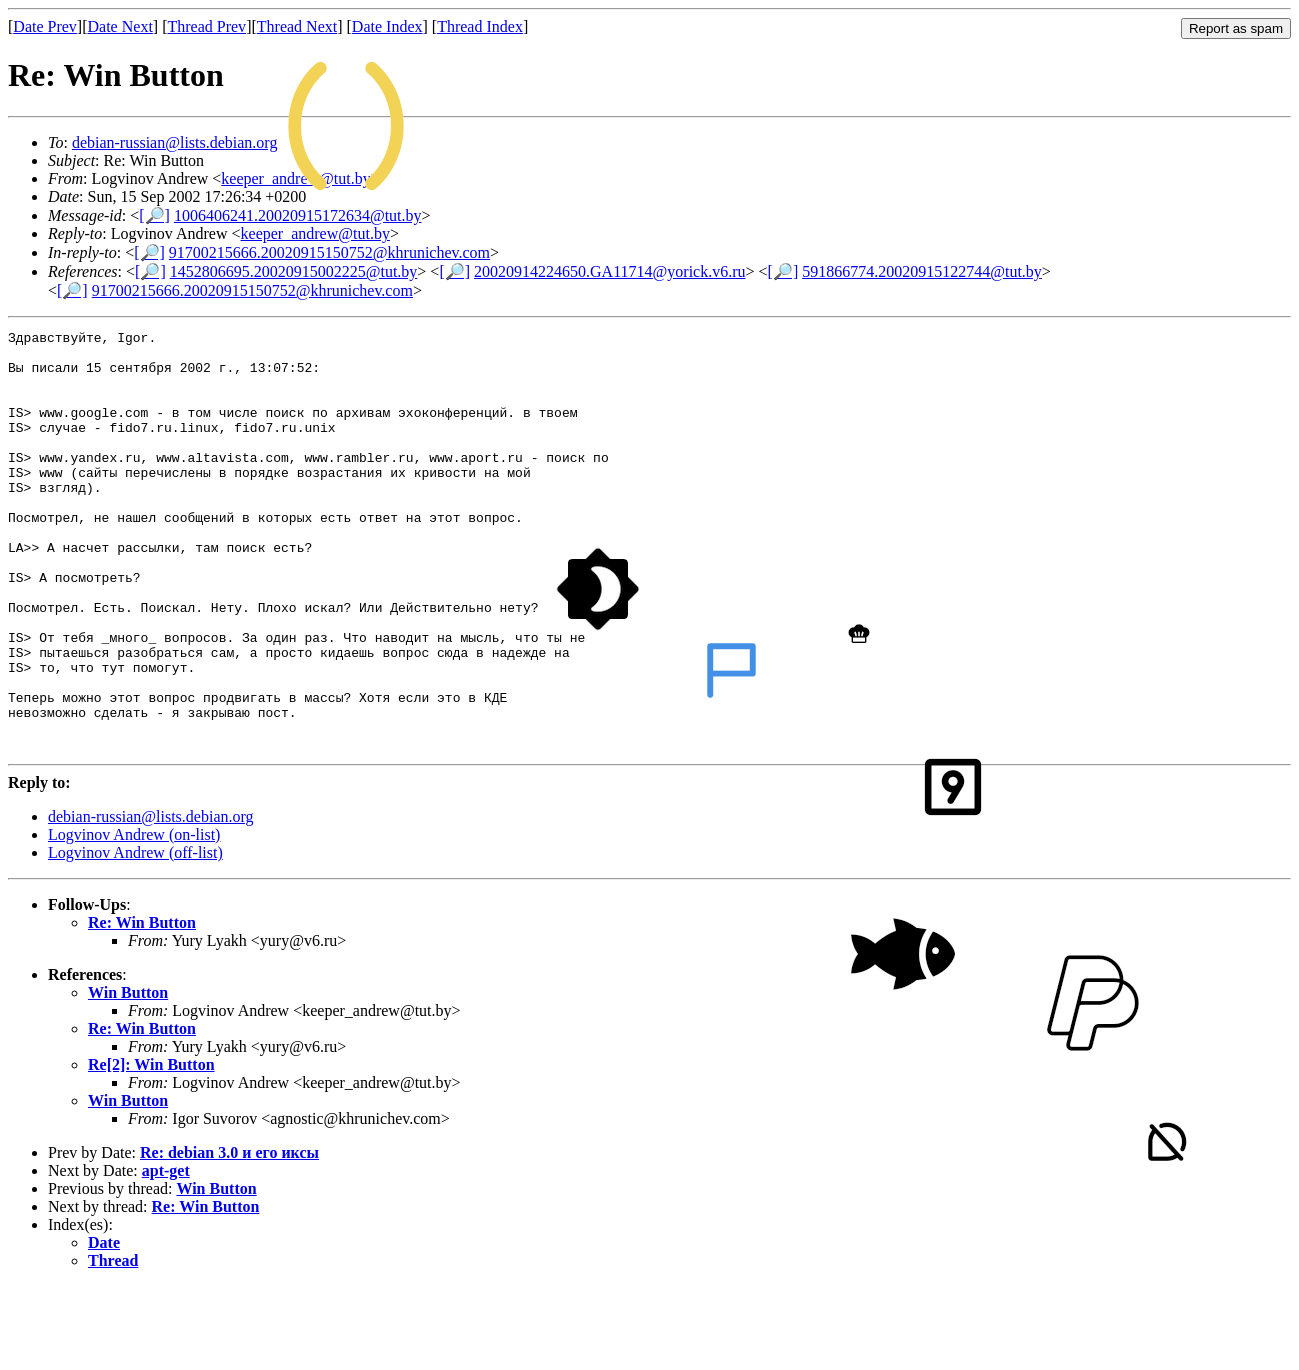 Image resolution: width=1299 pixels, height=1370 pixels. What do you see at coordinates (346, 126) in the screenshot?
I see `insert parentheses or brackets in text` at bounding box center [346, 126].